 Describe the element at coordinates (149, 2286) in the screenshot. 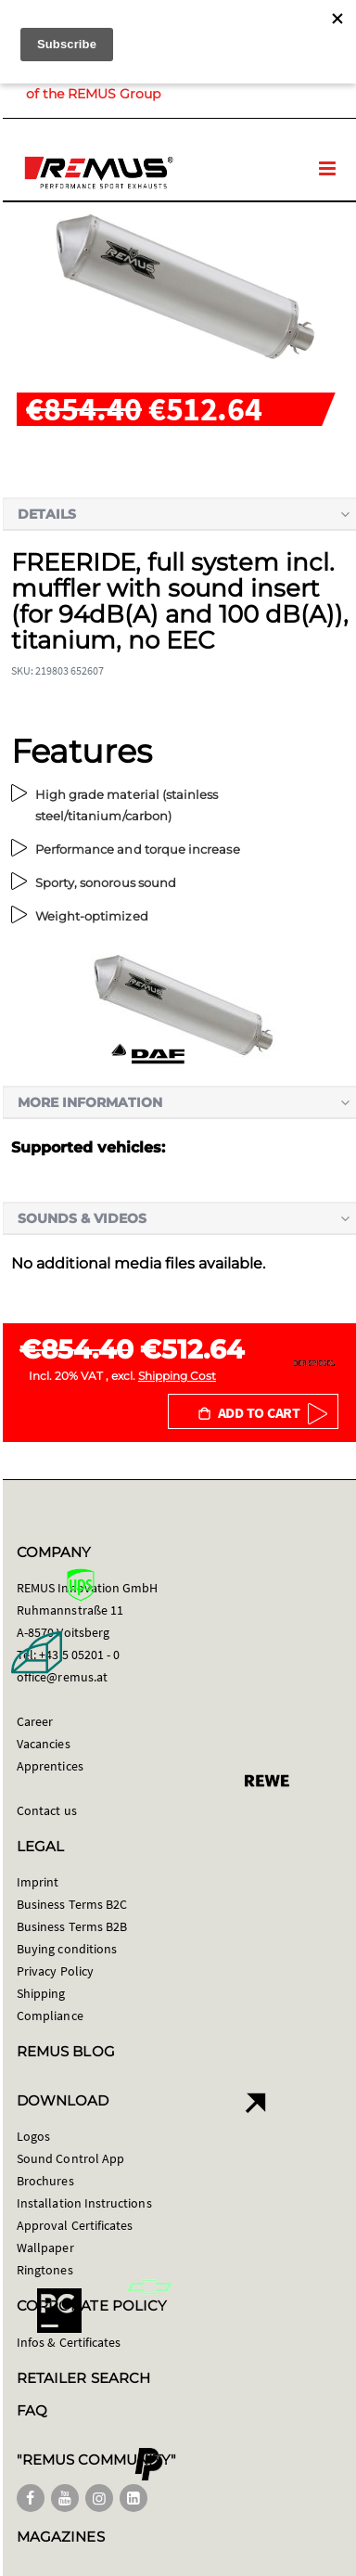

I see `chevrolet brand logo` at that location.